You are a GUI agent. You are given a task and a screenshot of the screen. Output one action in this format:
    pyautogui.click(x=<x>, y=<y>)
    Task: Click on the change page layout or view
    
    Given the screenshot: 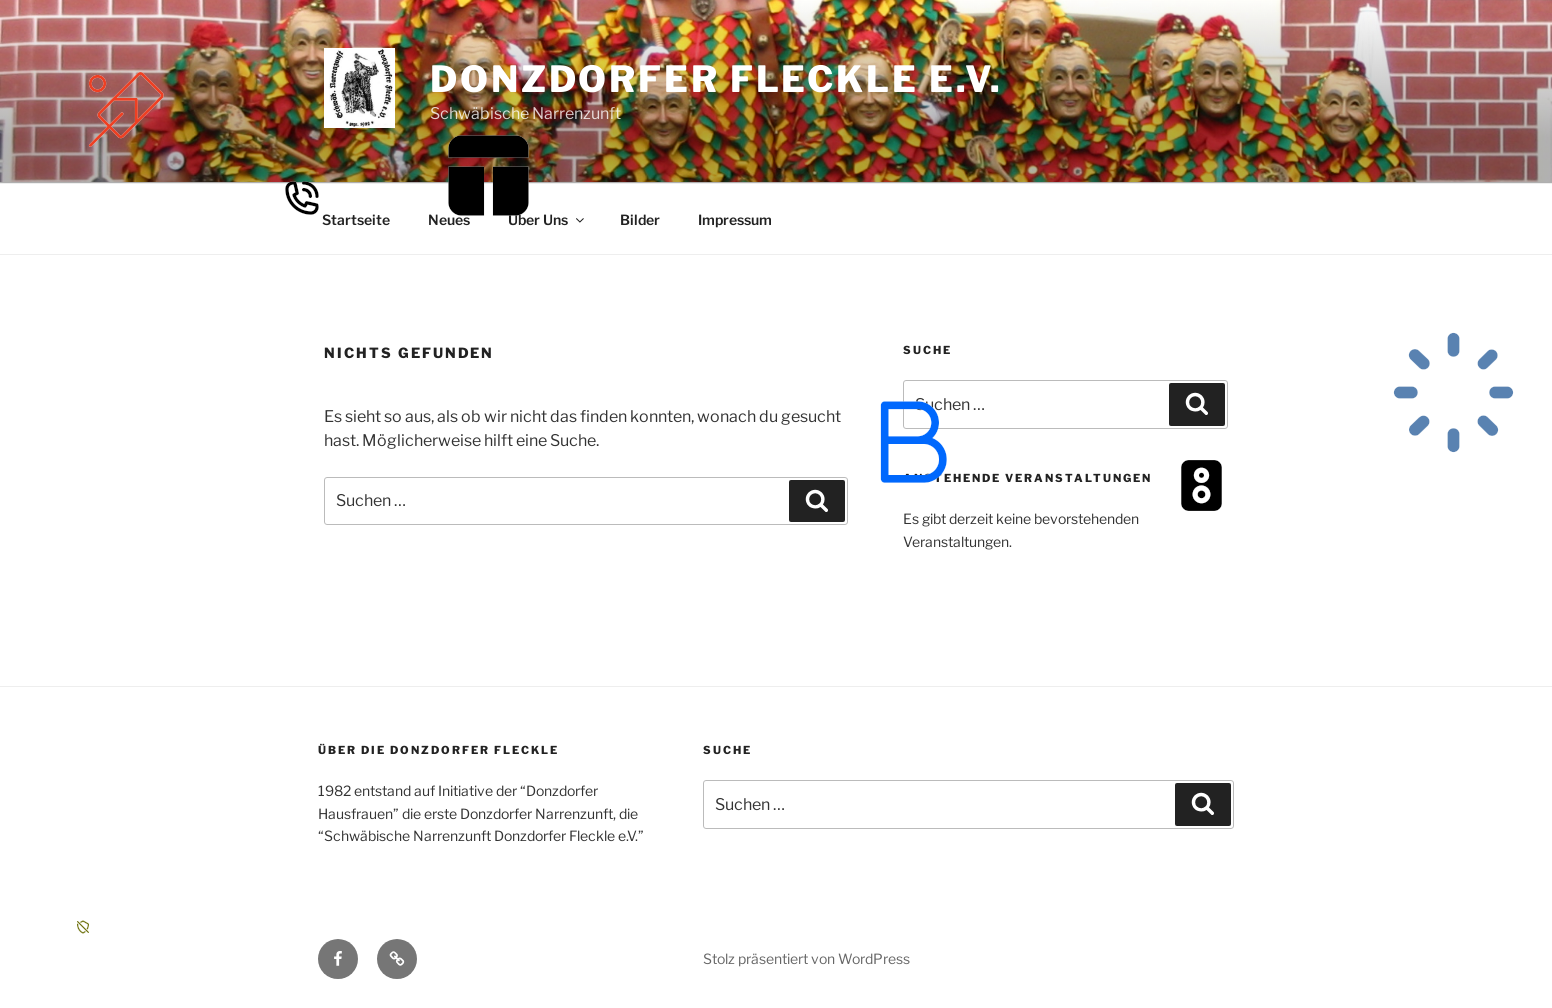 What is the action you would take?
    pyautogui.click(x=488, y=175)
    